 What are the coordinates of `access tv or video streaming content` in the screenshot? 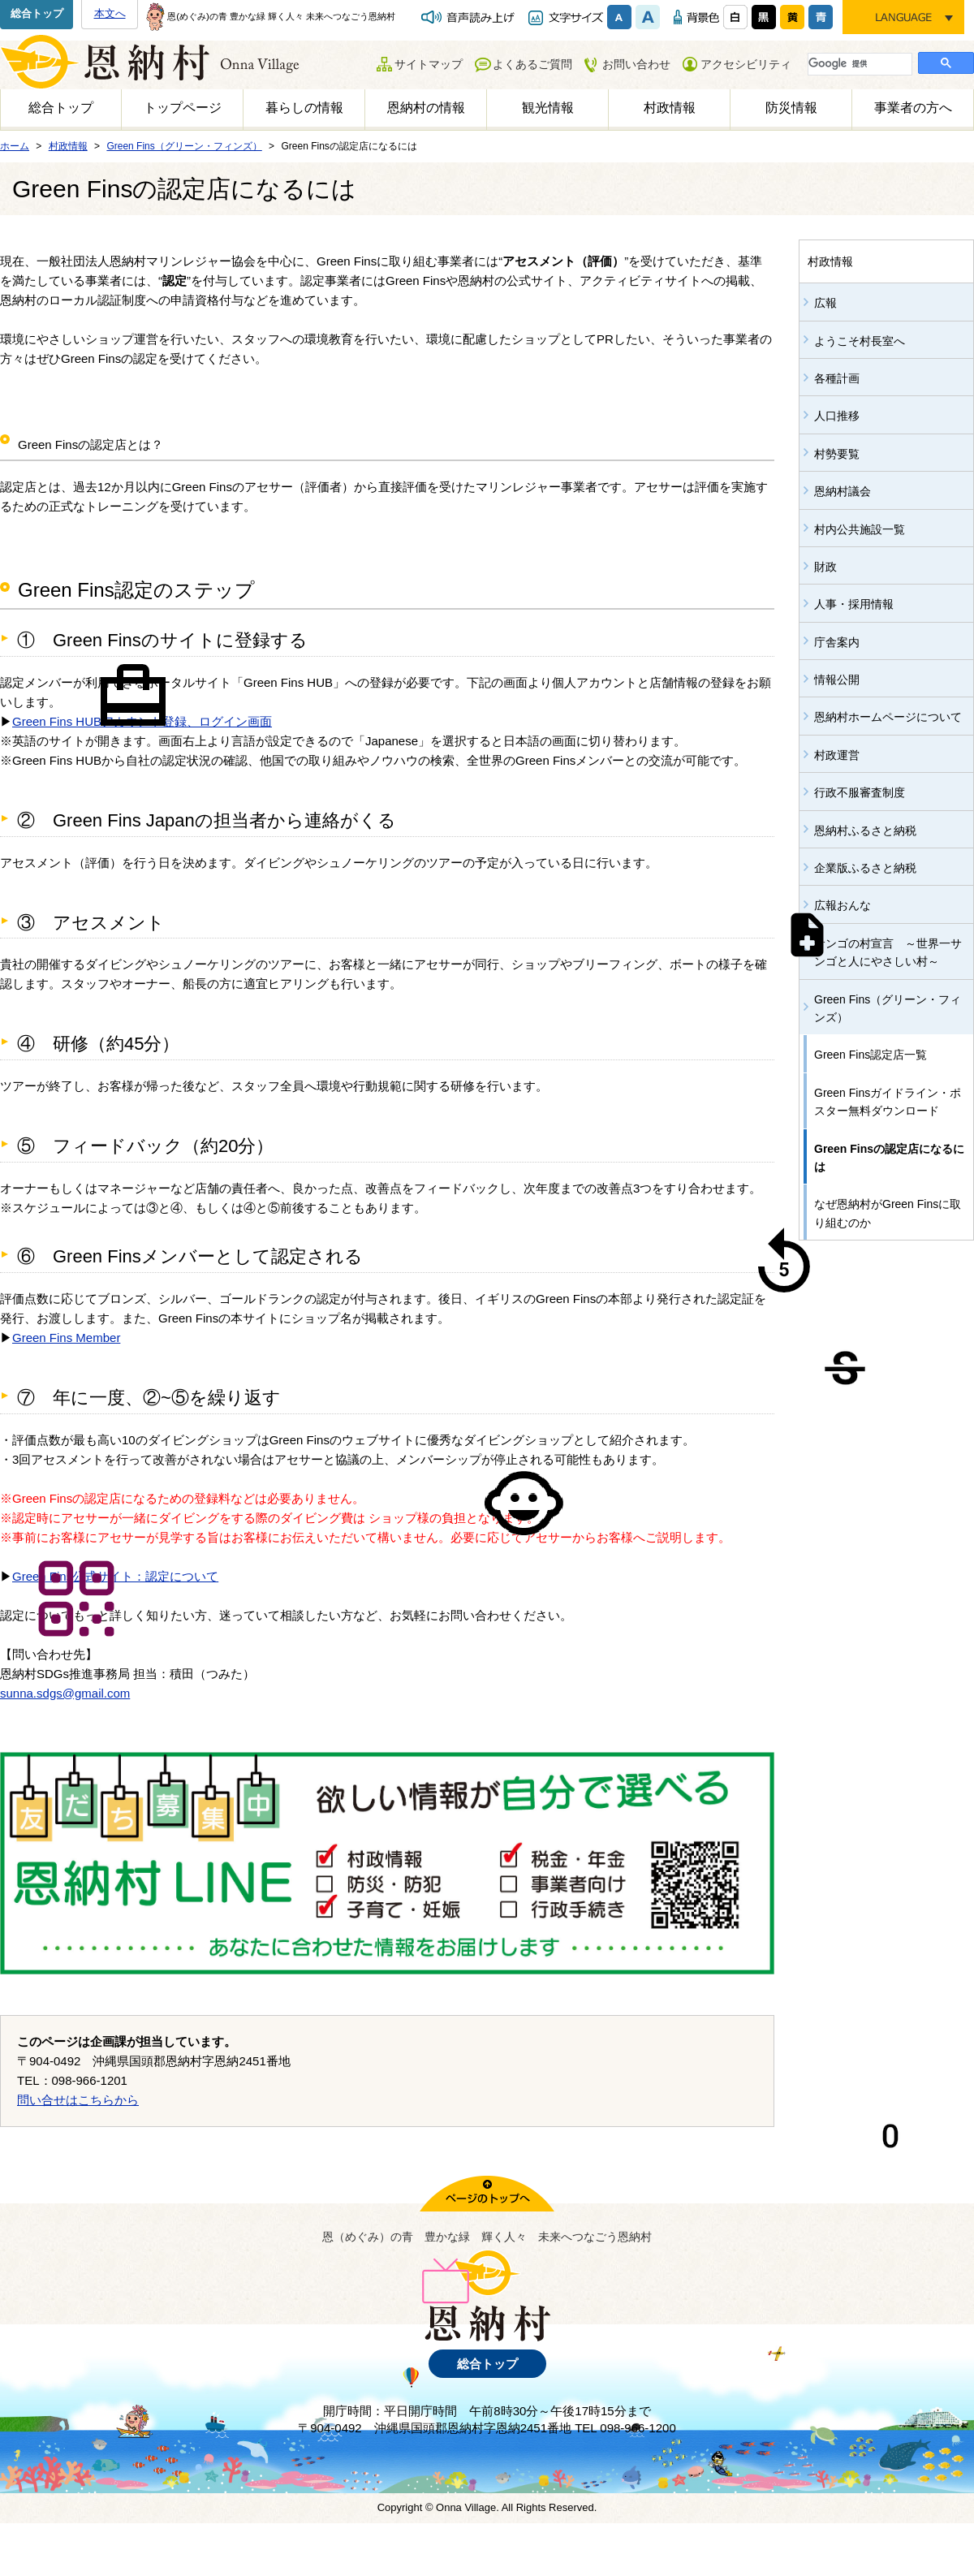 It's located at (446, 2284).